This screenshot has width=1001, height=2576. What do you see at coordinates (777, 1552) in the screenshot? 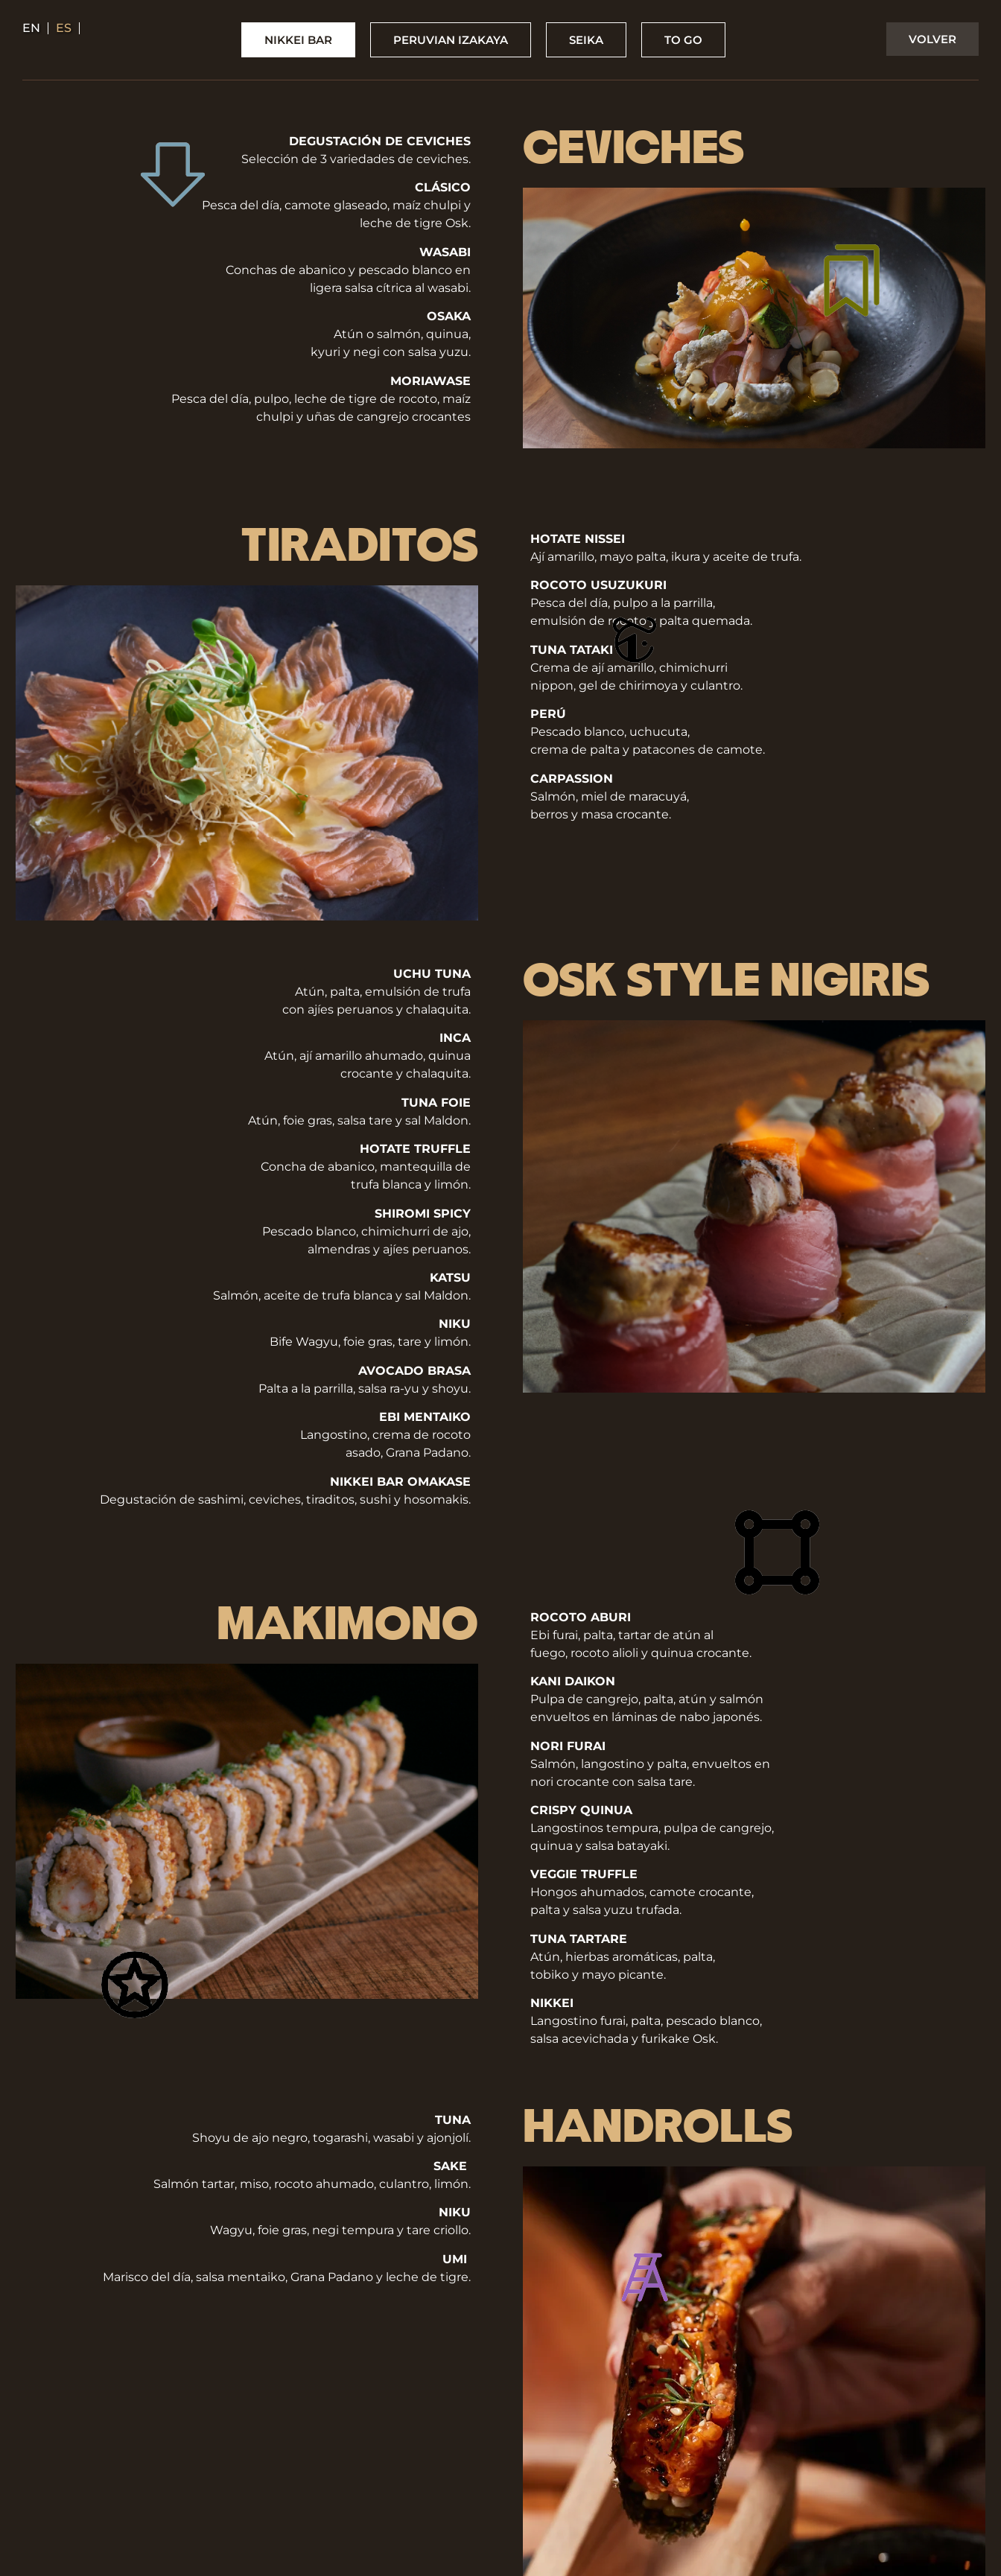
I see `view ring network topology` at bounding box center [777, 1552].